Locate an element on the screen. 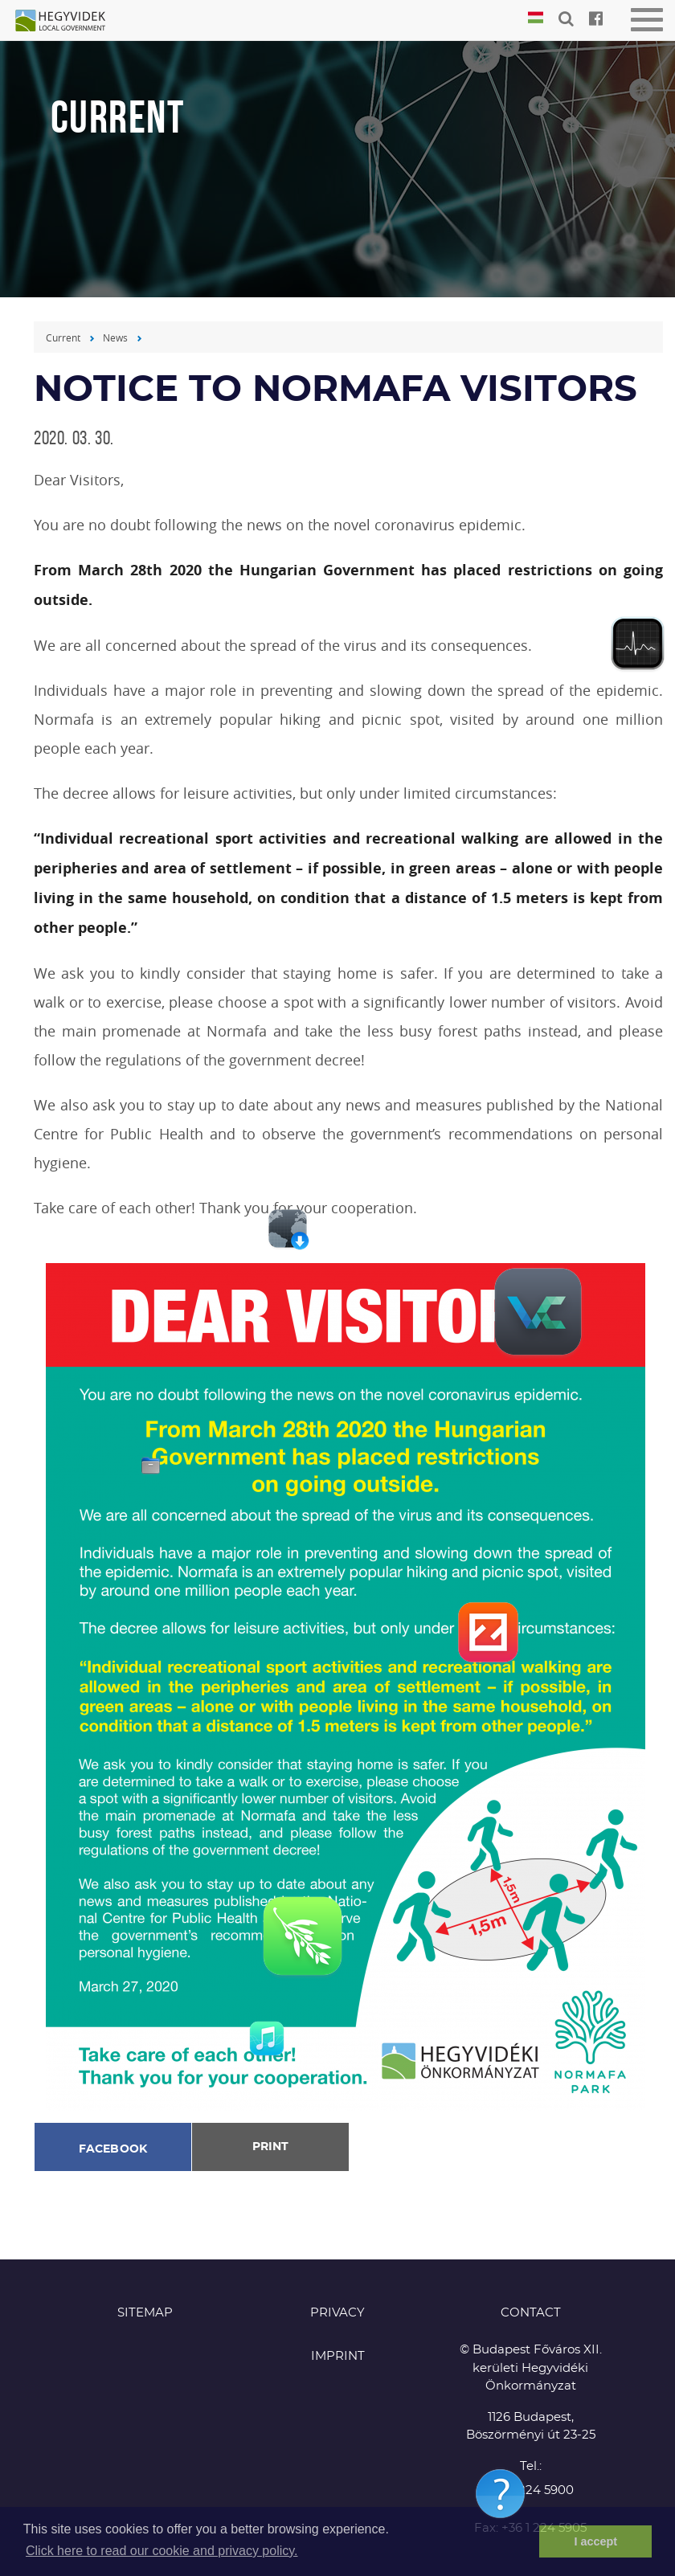 The height and width of the screenshot is (2576, 675). open the help or support center is located at coordinates (500, 2493).